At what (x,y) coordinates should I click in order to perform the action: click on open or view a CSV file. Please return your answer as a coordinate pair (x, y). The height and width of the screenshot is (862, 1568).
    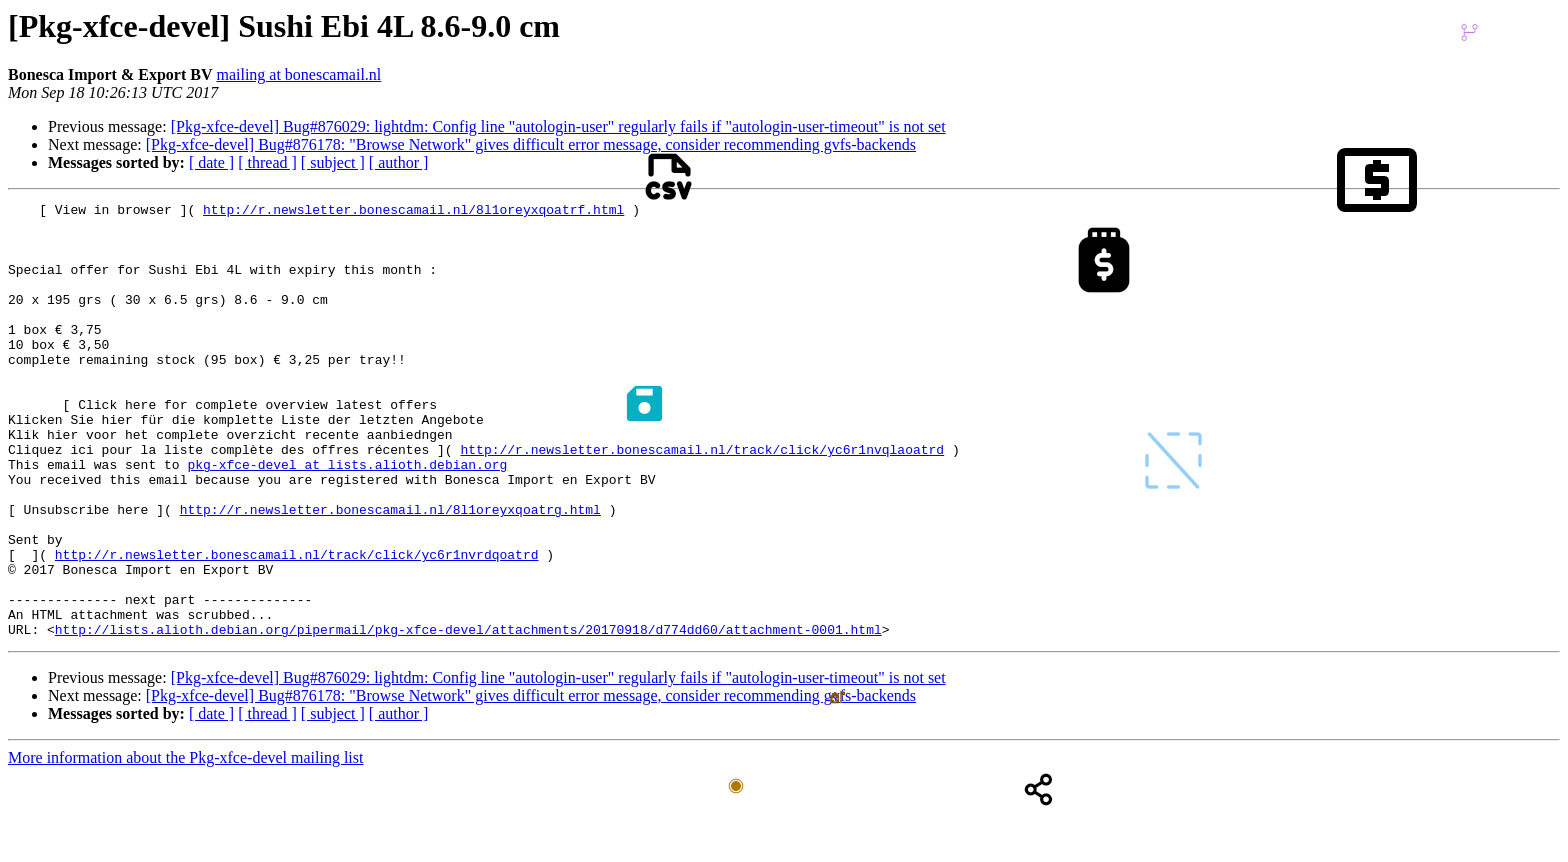
    Looking at the image, I should click on (669, 178).